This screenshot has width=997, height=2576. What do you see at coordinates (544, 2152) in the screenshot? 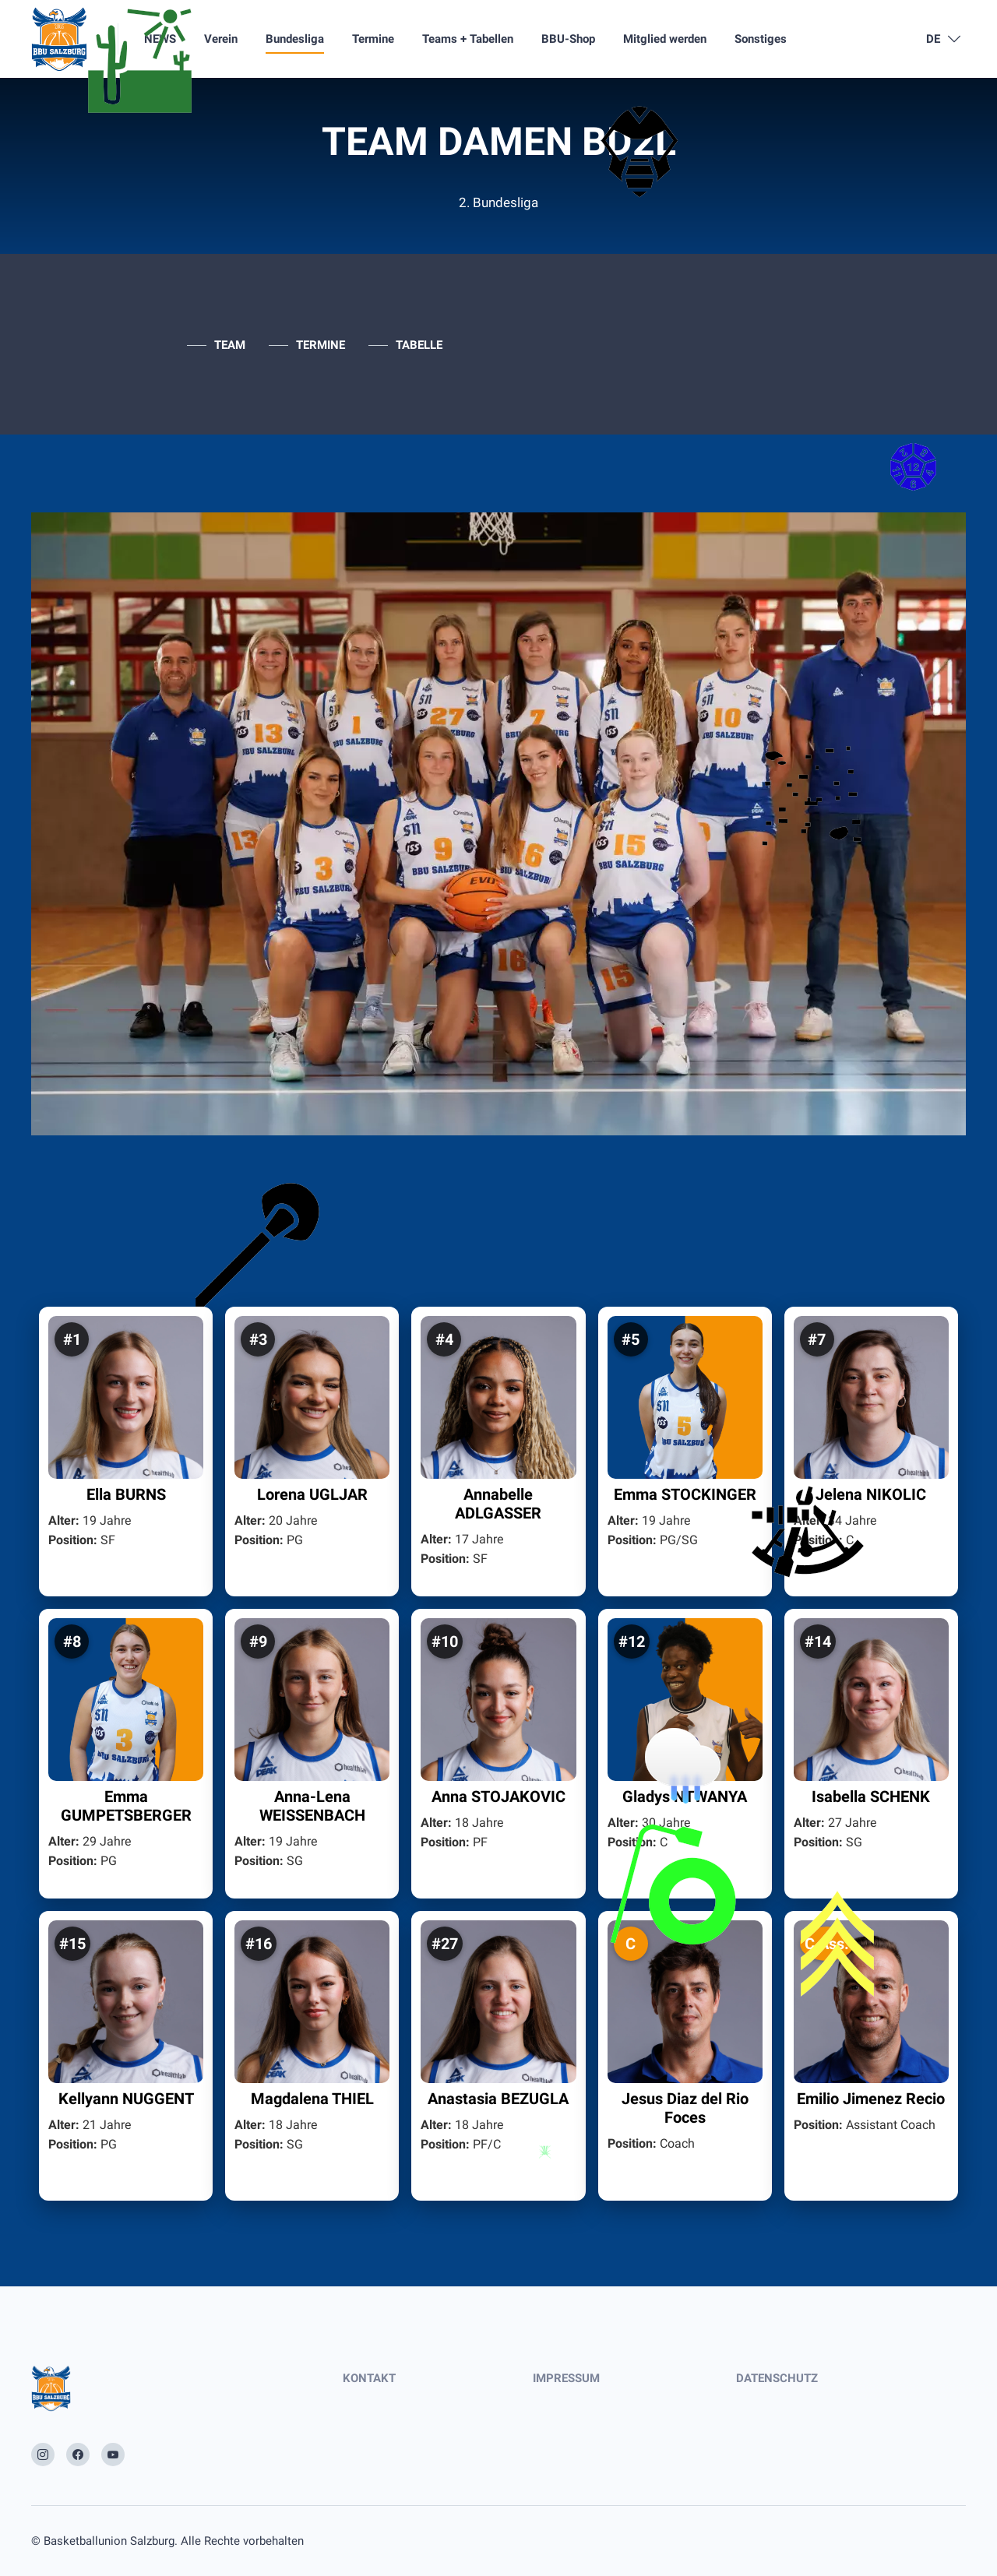
I see `indicates volcanic activity or hazard in a game` at bounding box center [544, 2152].